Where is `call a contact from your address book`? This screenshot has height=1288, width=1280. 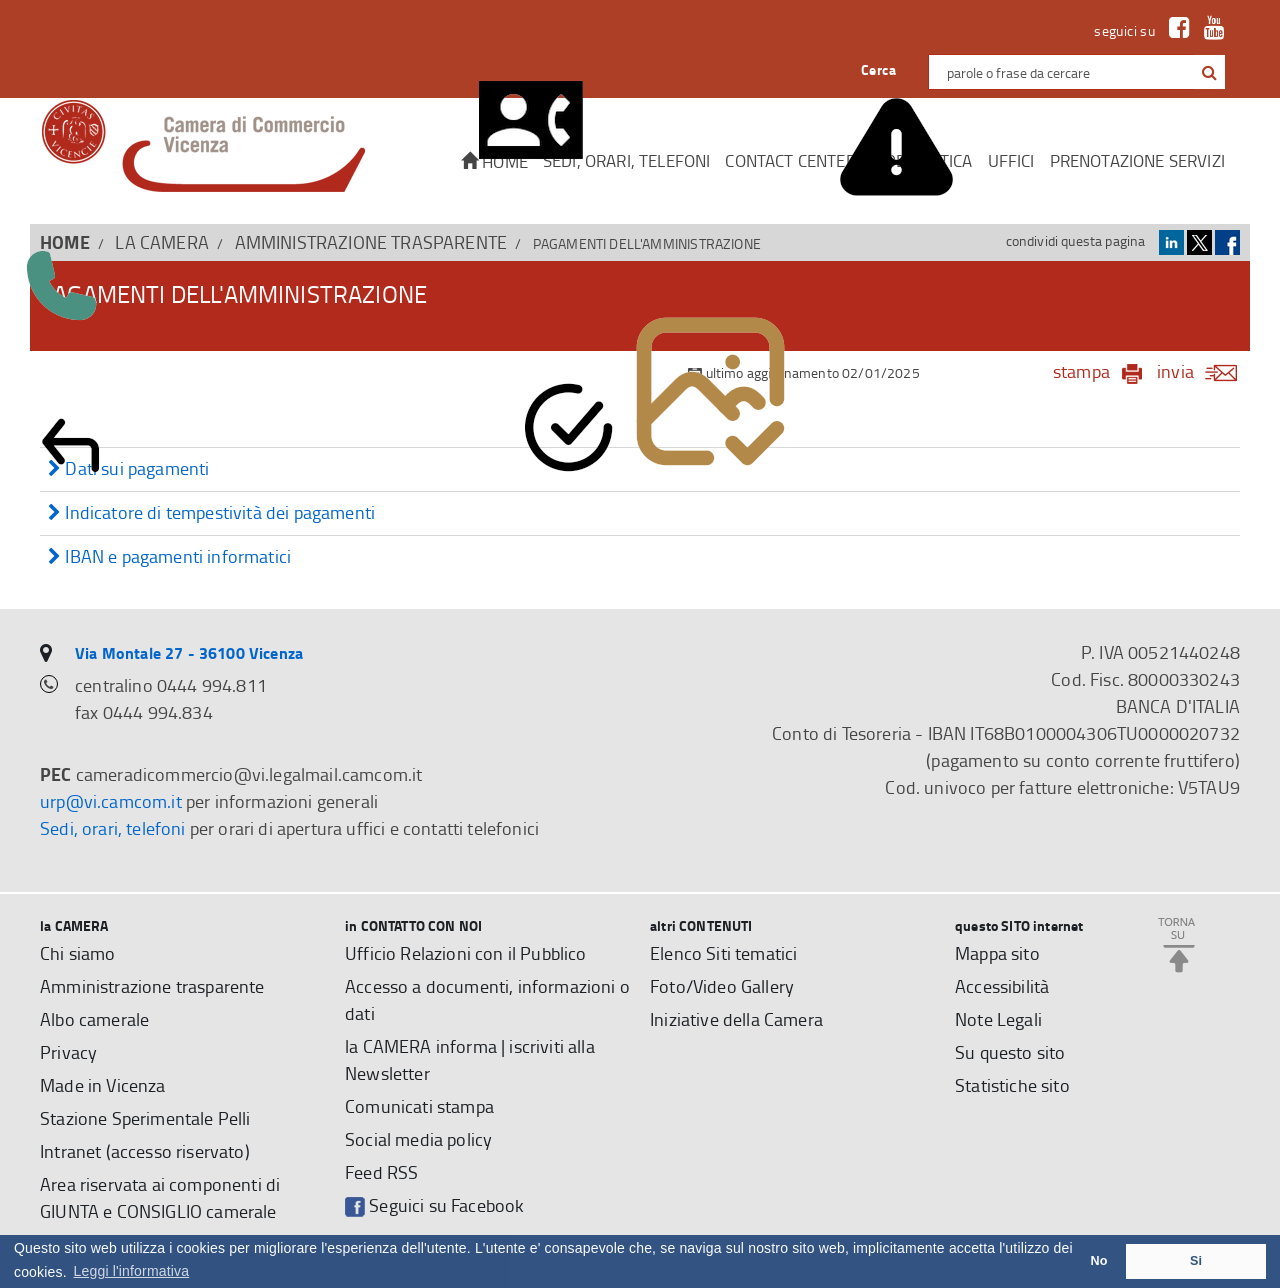
call a contact from your address book is located at coordinates (531, 120).